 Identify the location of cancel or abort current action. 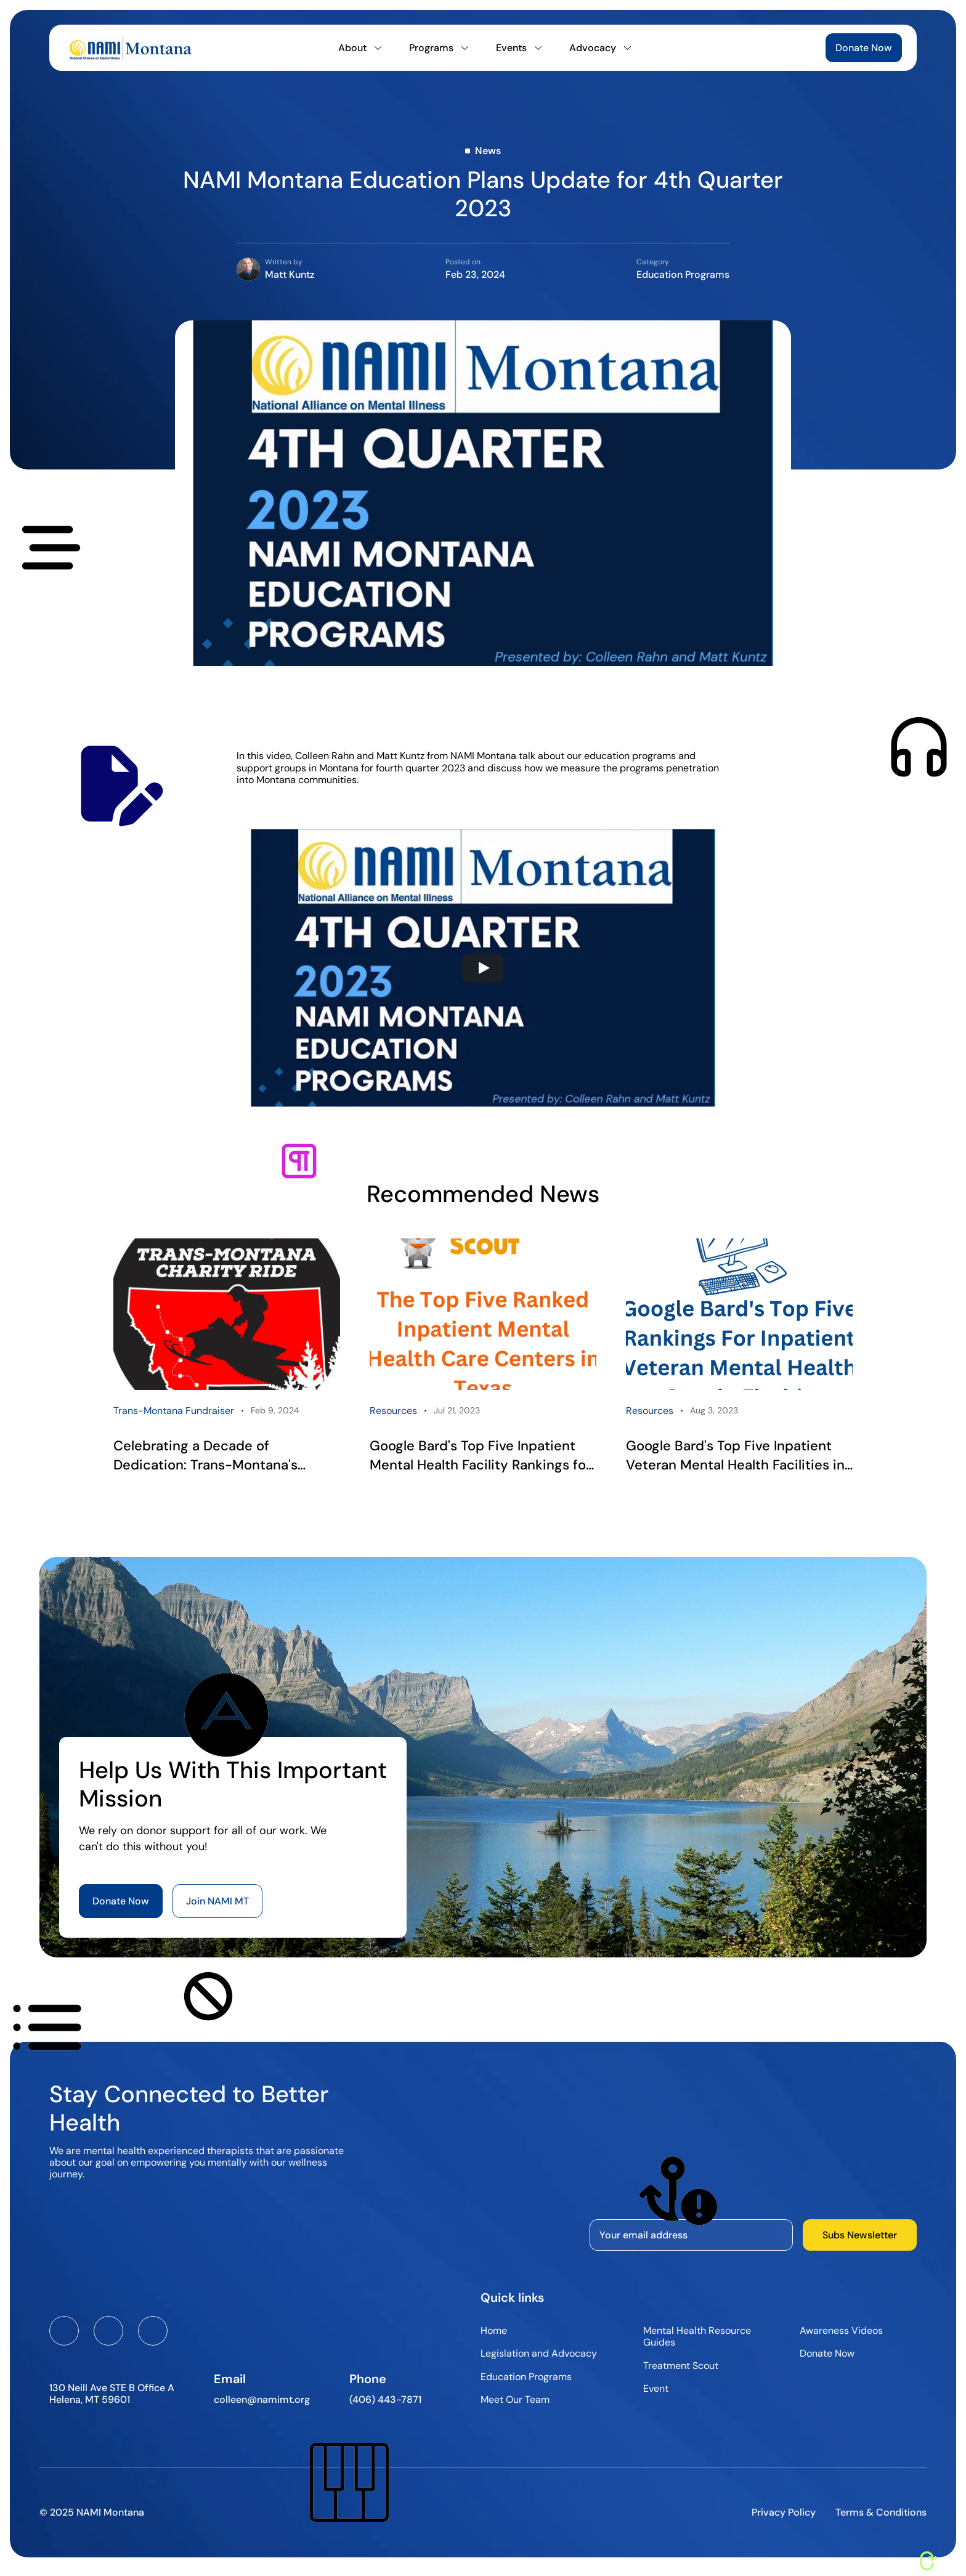
(208, 1996).